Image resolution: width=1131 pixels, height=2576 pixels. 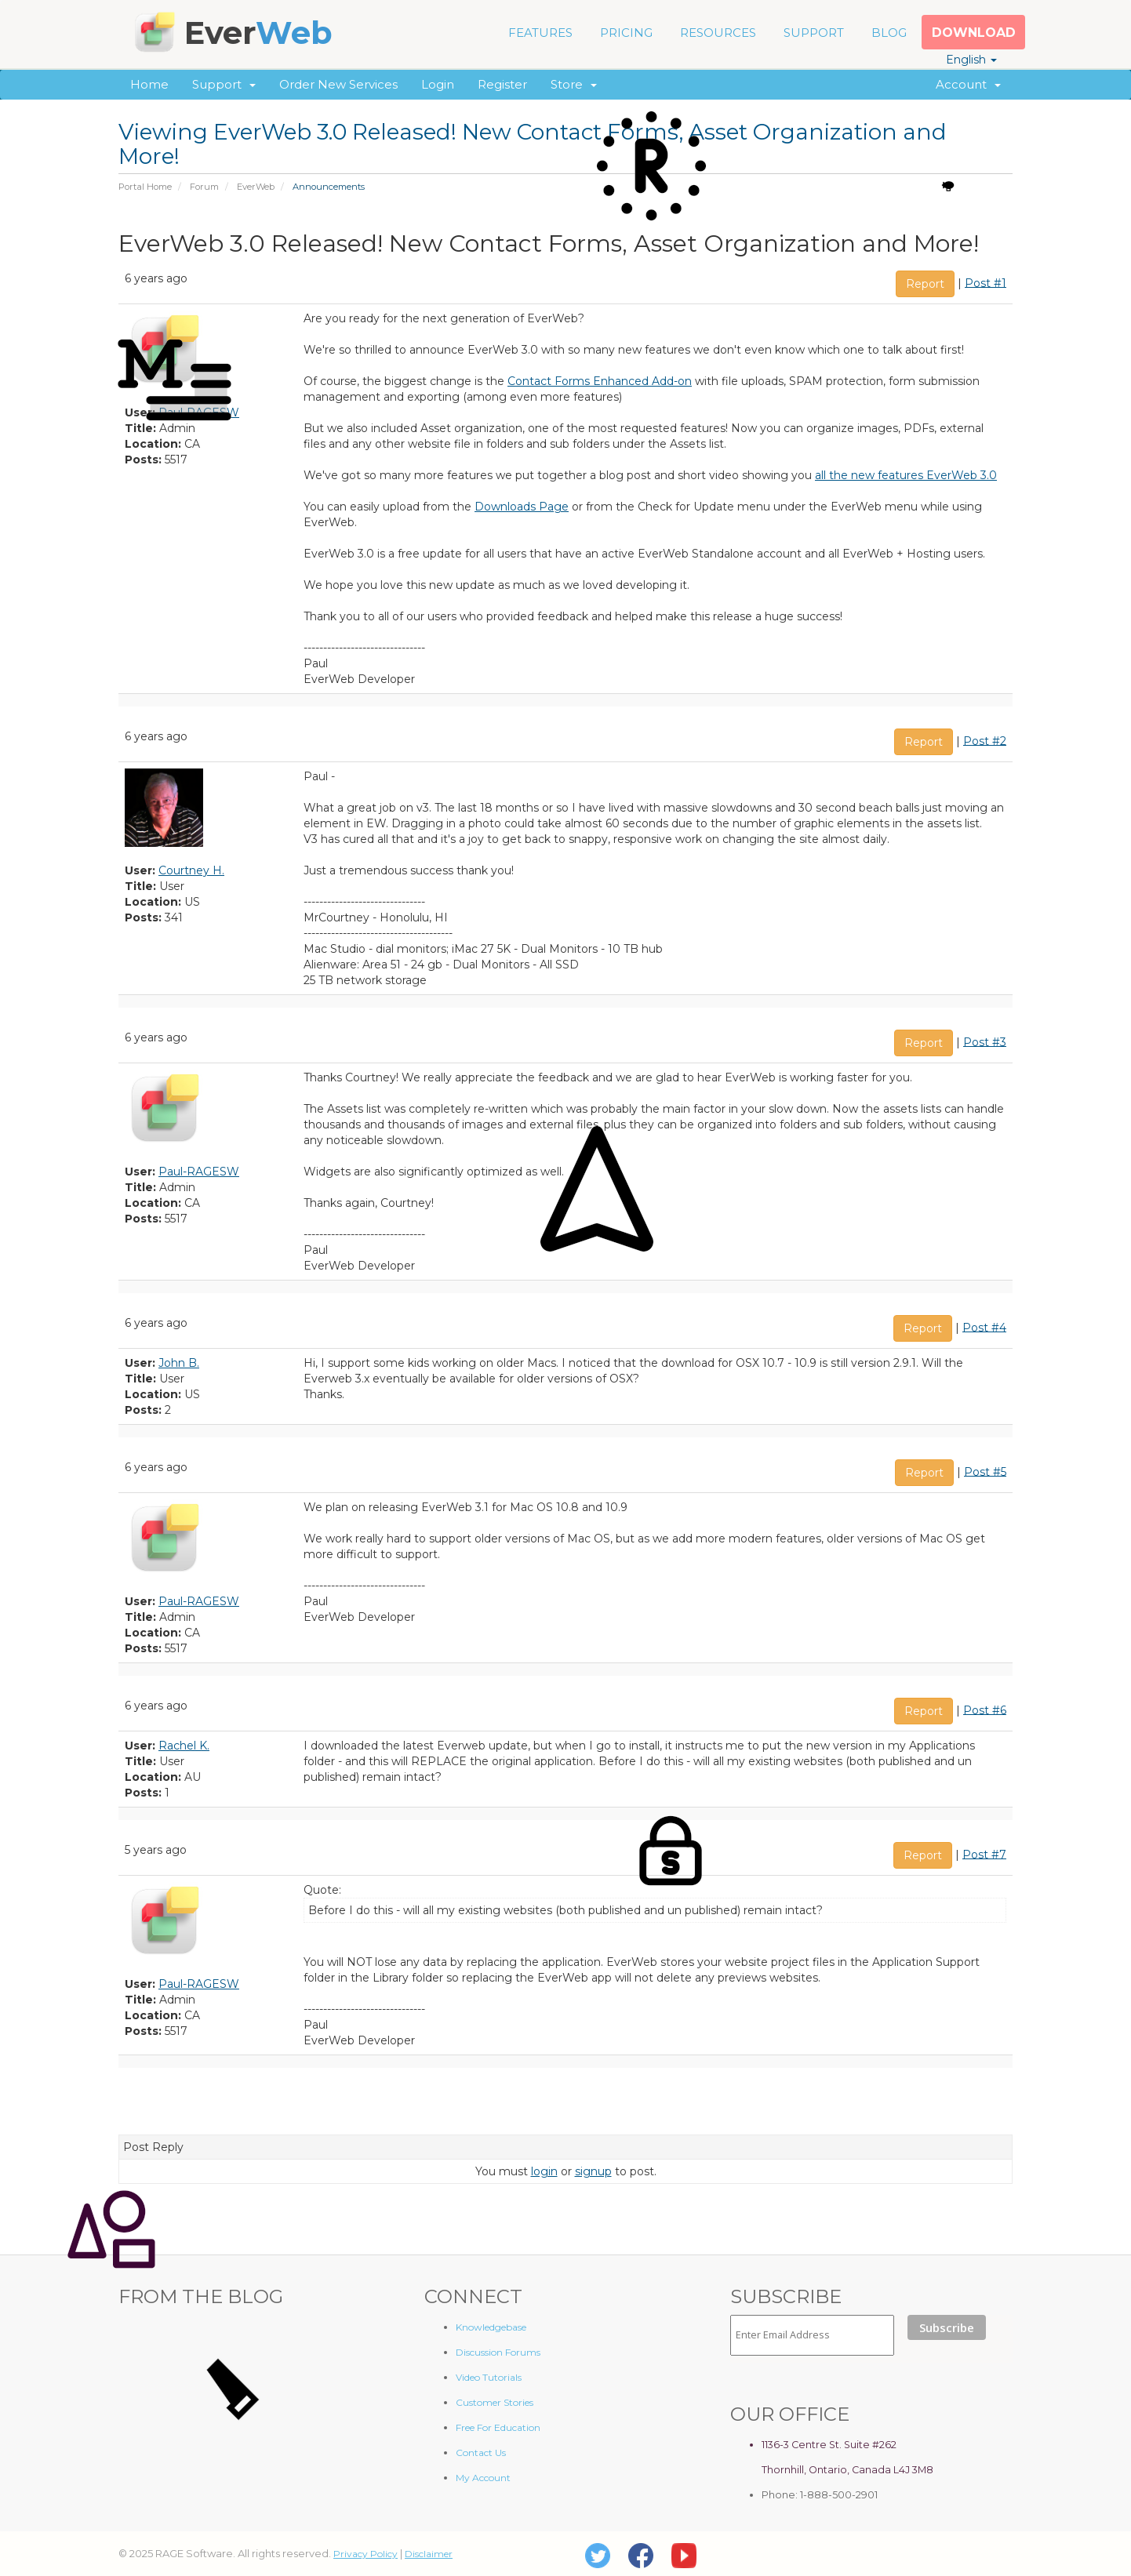 I want to click on access Samsung Pass password manager, so click(x=671, y=1851).